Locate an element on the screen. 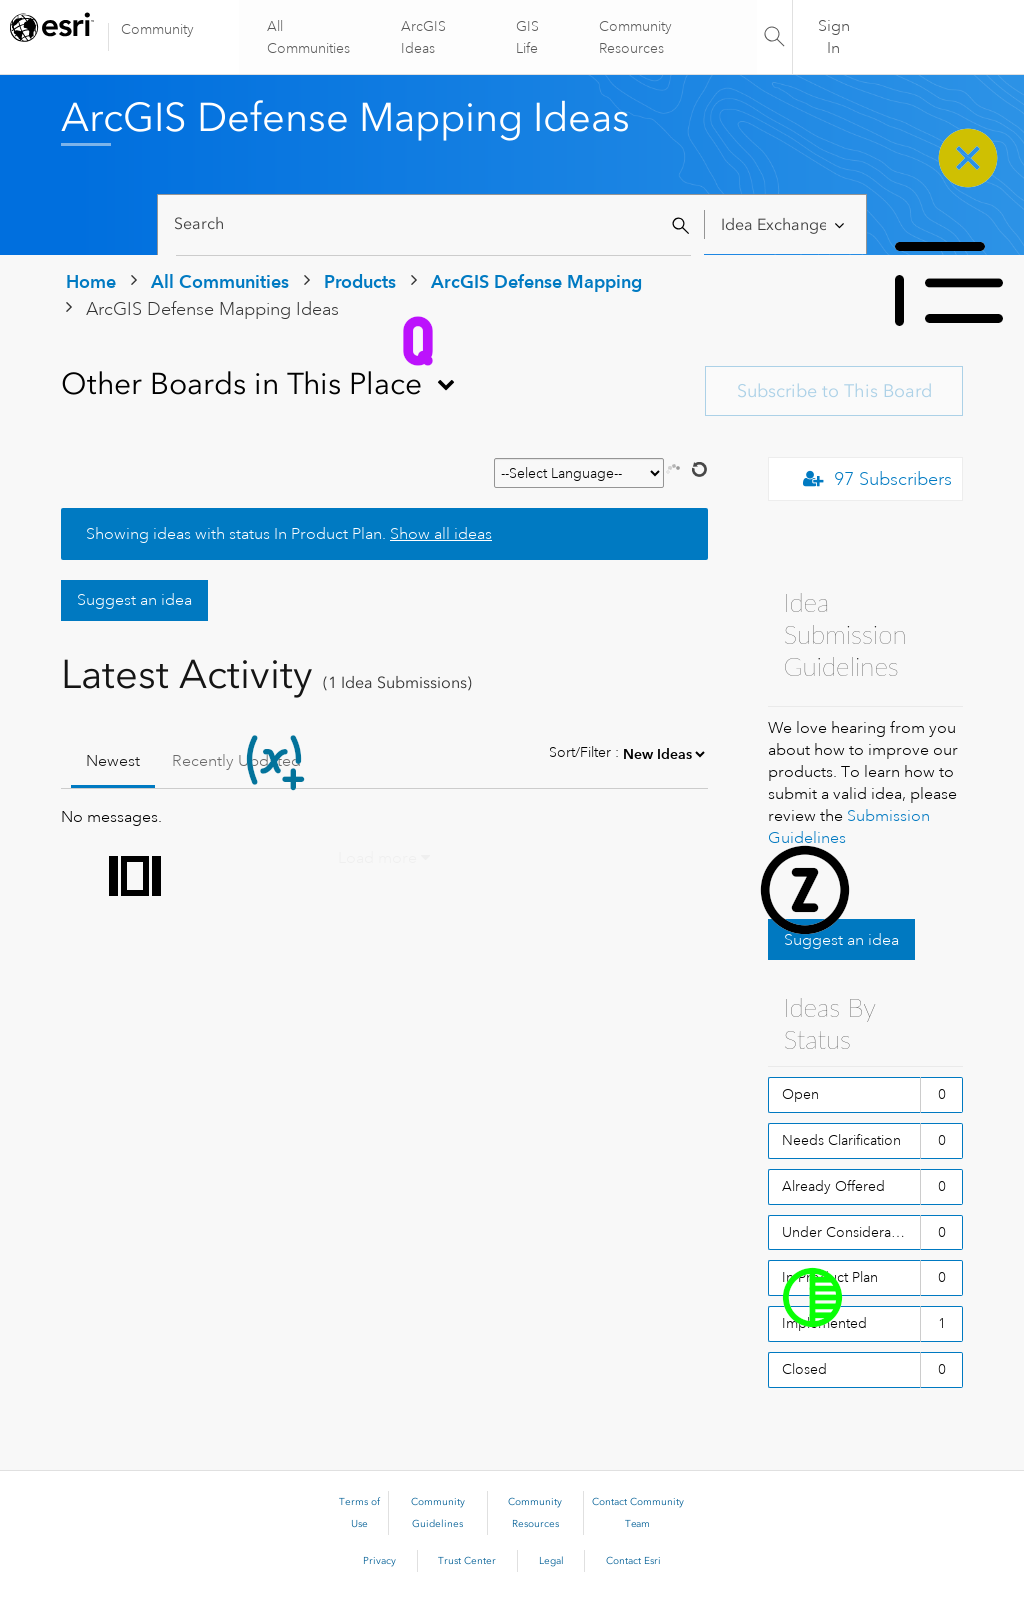  indicates z-index or layer ordering controls is located at coordinates (805, 890).